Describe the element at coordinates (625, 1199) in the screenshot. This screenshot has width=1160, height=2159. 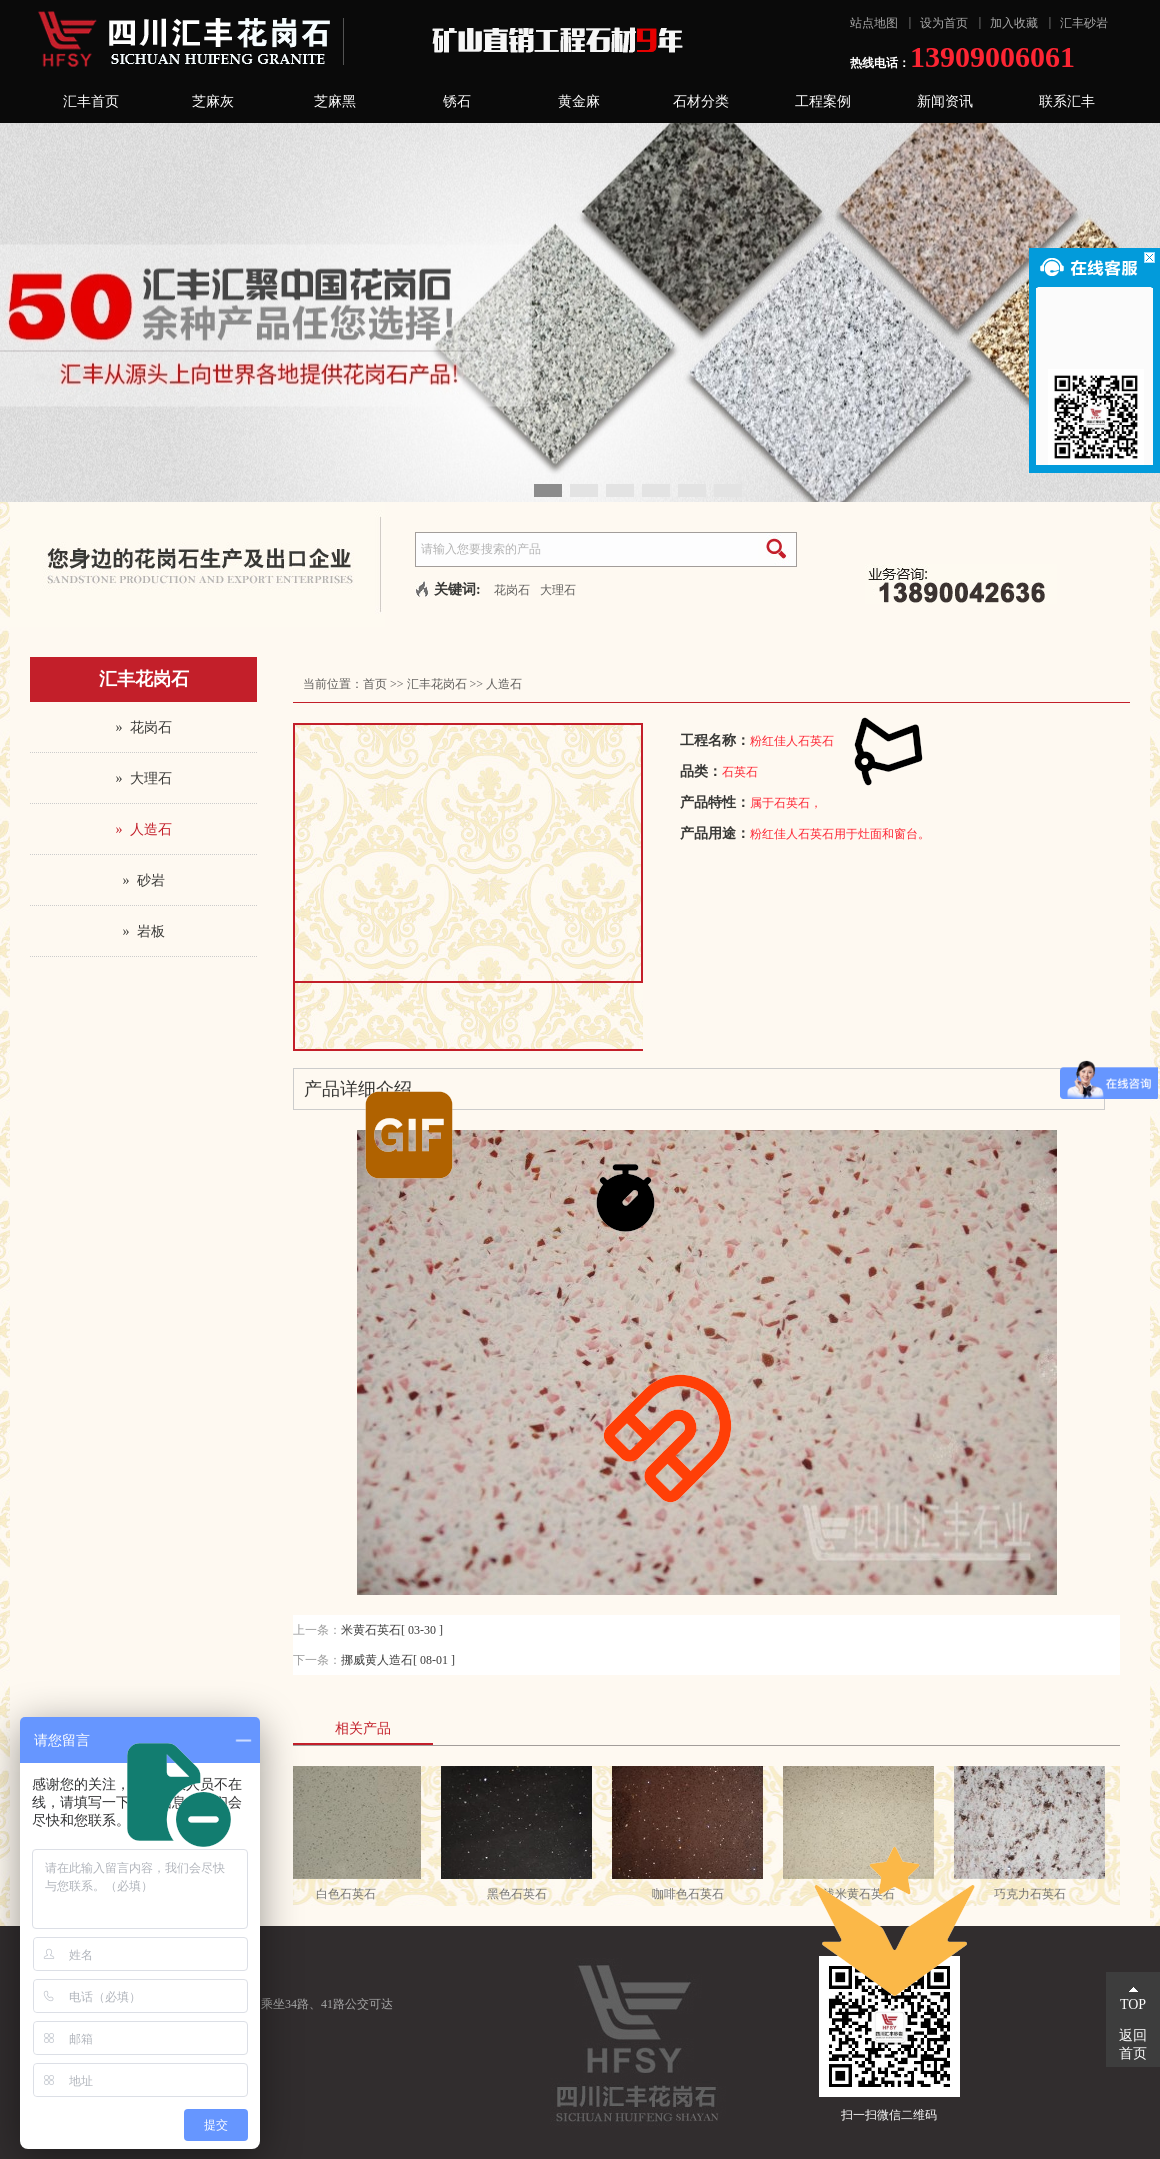
I see `start a timer or countdown` at that location.